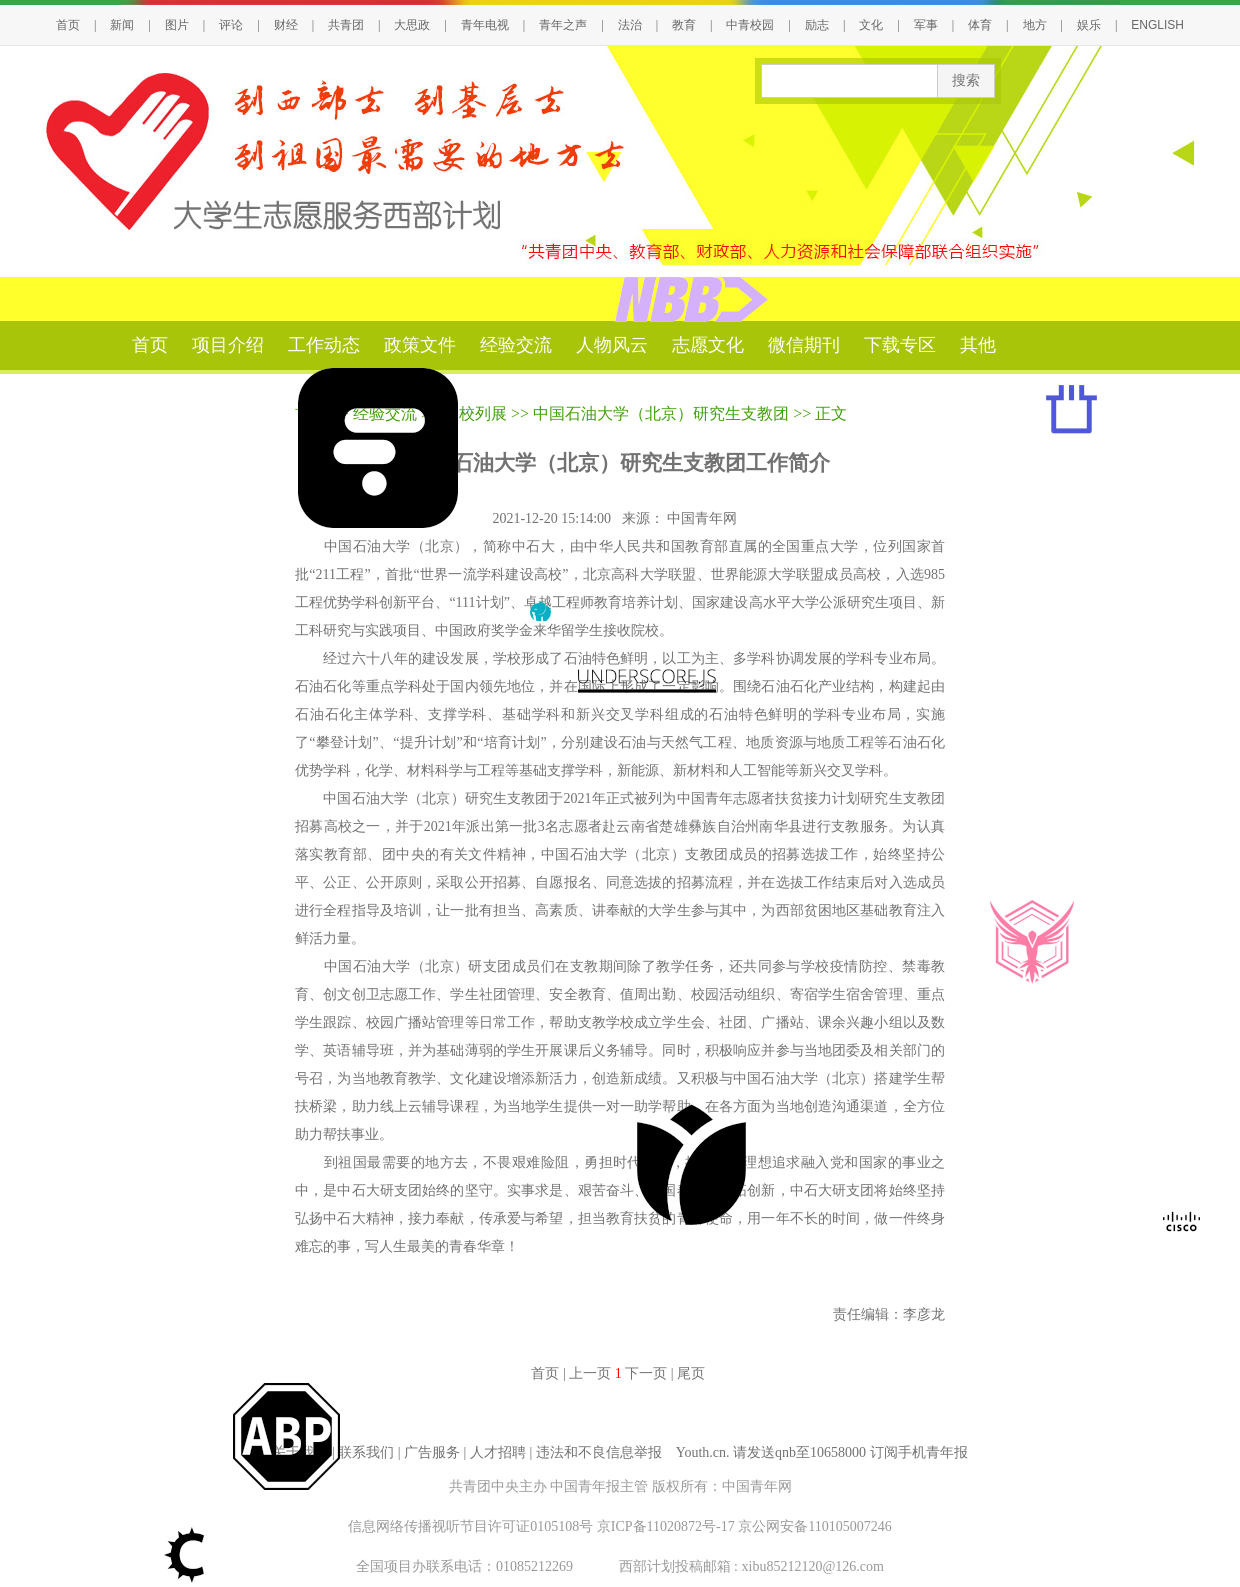  What do you see at coordinates (691, 1164) in the screenshot?
I see `access nature or garden-related features` at bounding box center [691, 1164].